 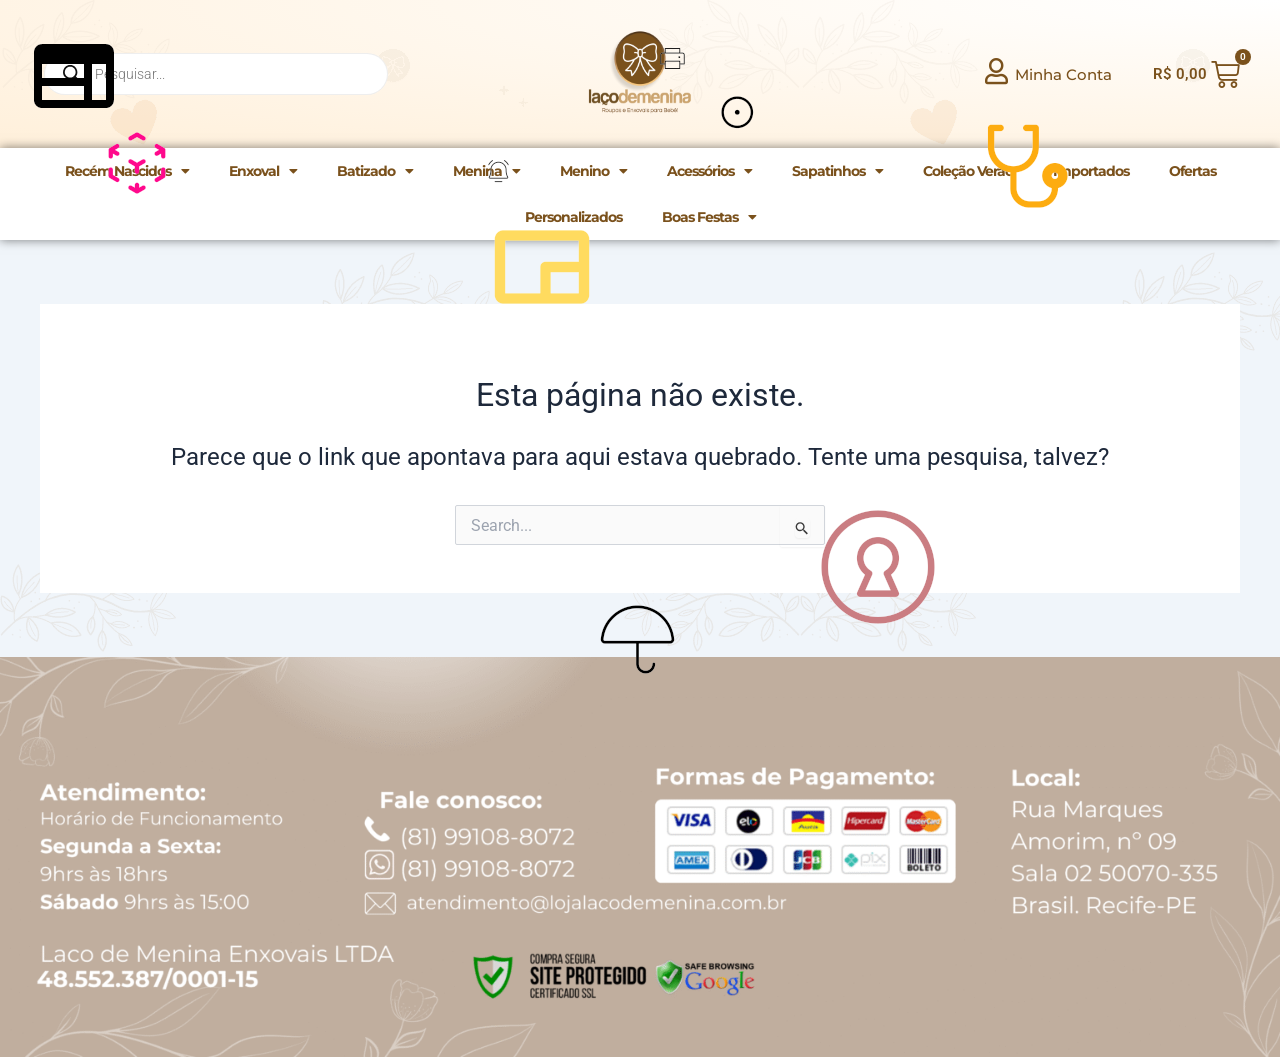 I want to click on view open issues or bugs, so click(x=738, y=113).